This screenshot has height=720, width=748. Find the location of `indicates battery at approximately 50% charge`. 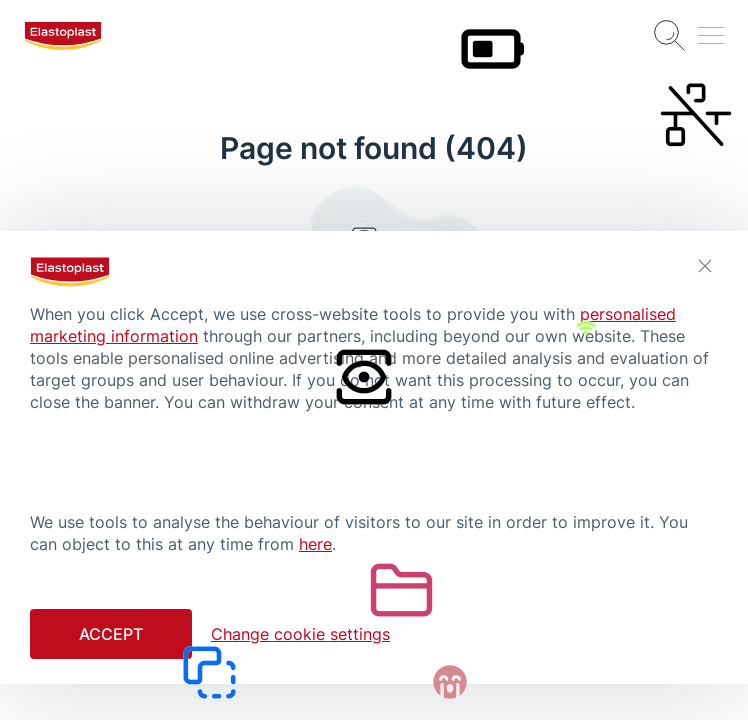

indicates battery at approximately 50% charge is located at coordinates (491, 49).